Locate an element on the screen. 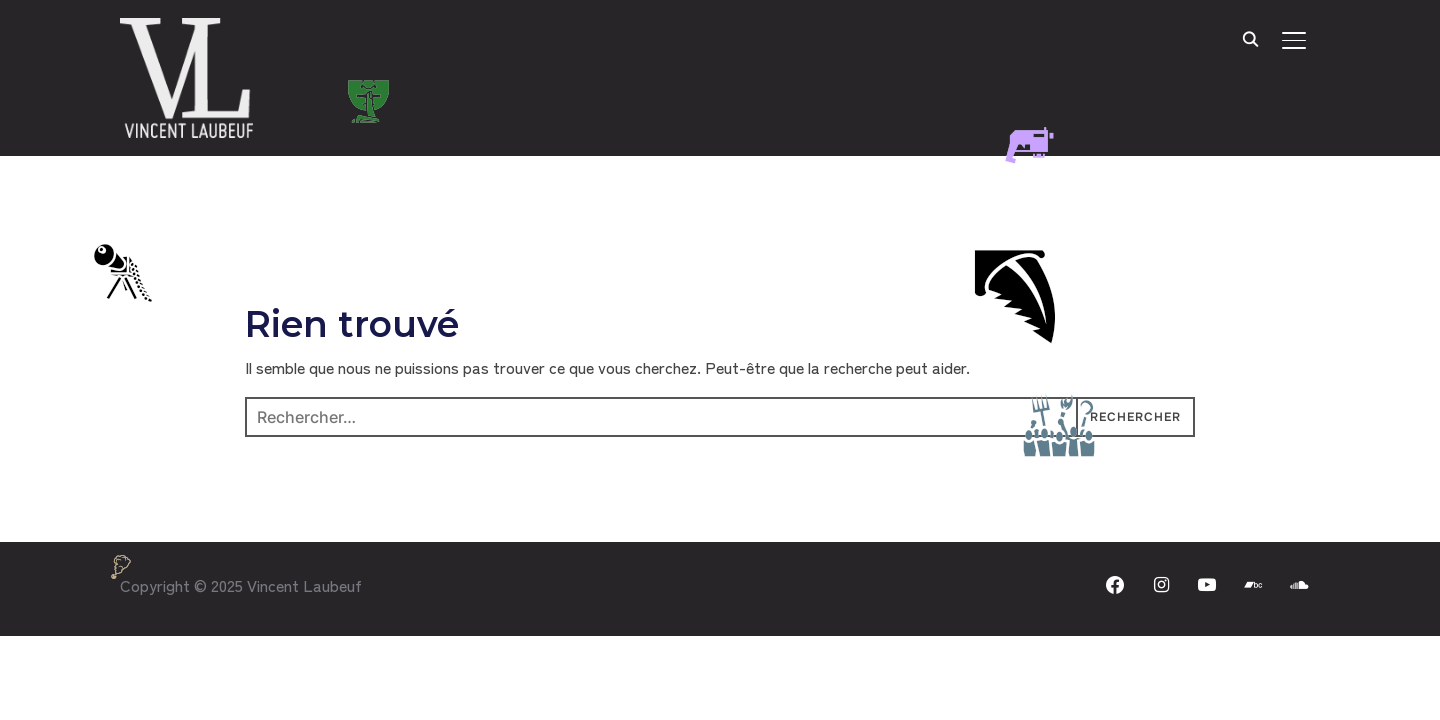  equip saw claw weapon or tool is located at coordinates (1020, 297).